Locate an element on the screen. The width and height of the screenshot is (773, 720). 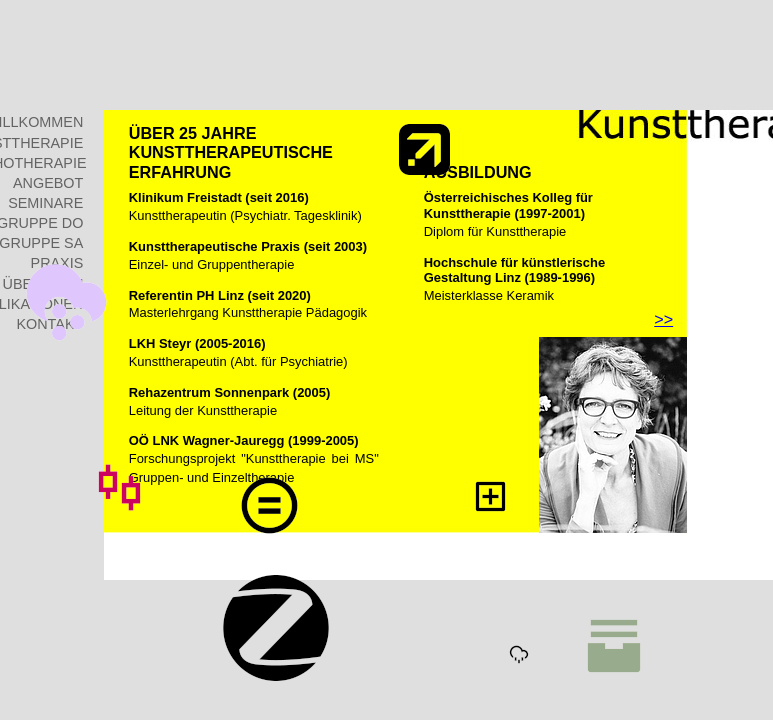
open the Expedia travel booking app is located at coordinates (424, 149).